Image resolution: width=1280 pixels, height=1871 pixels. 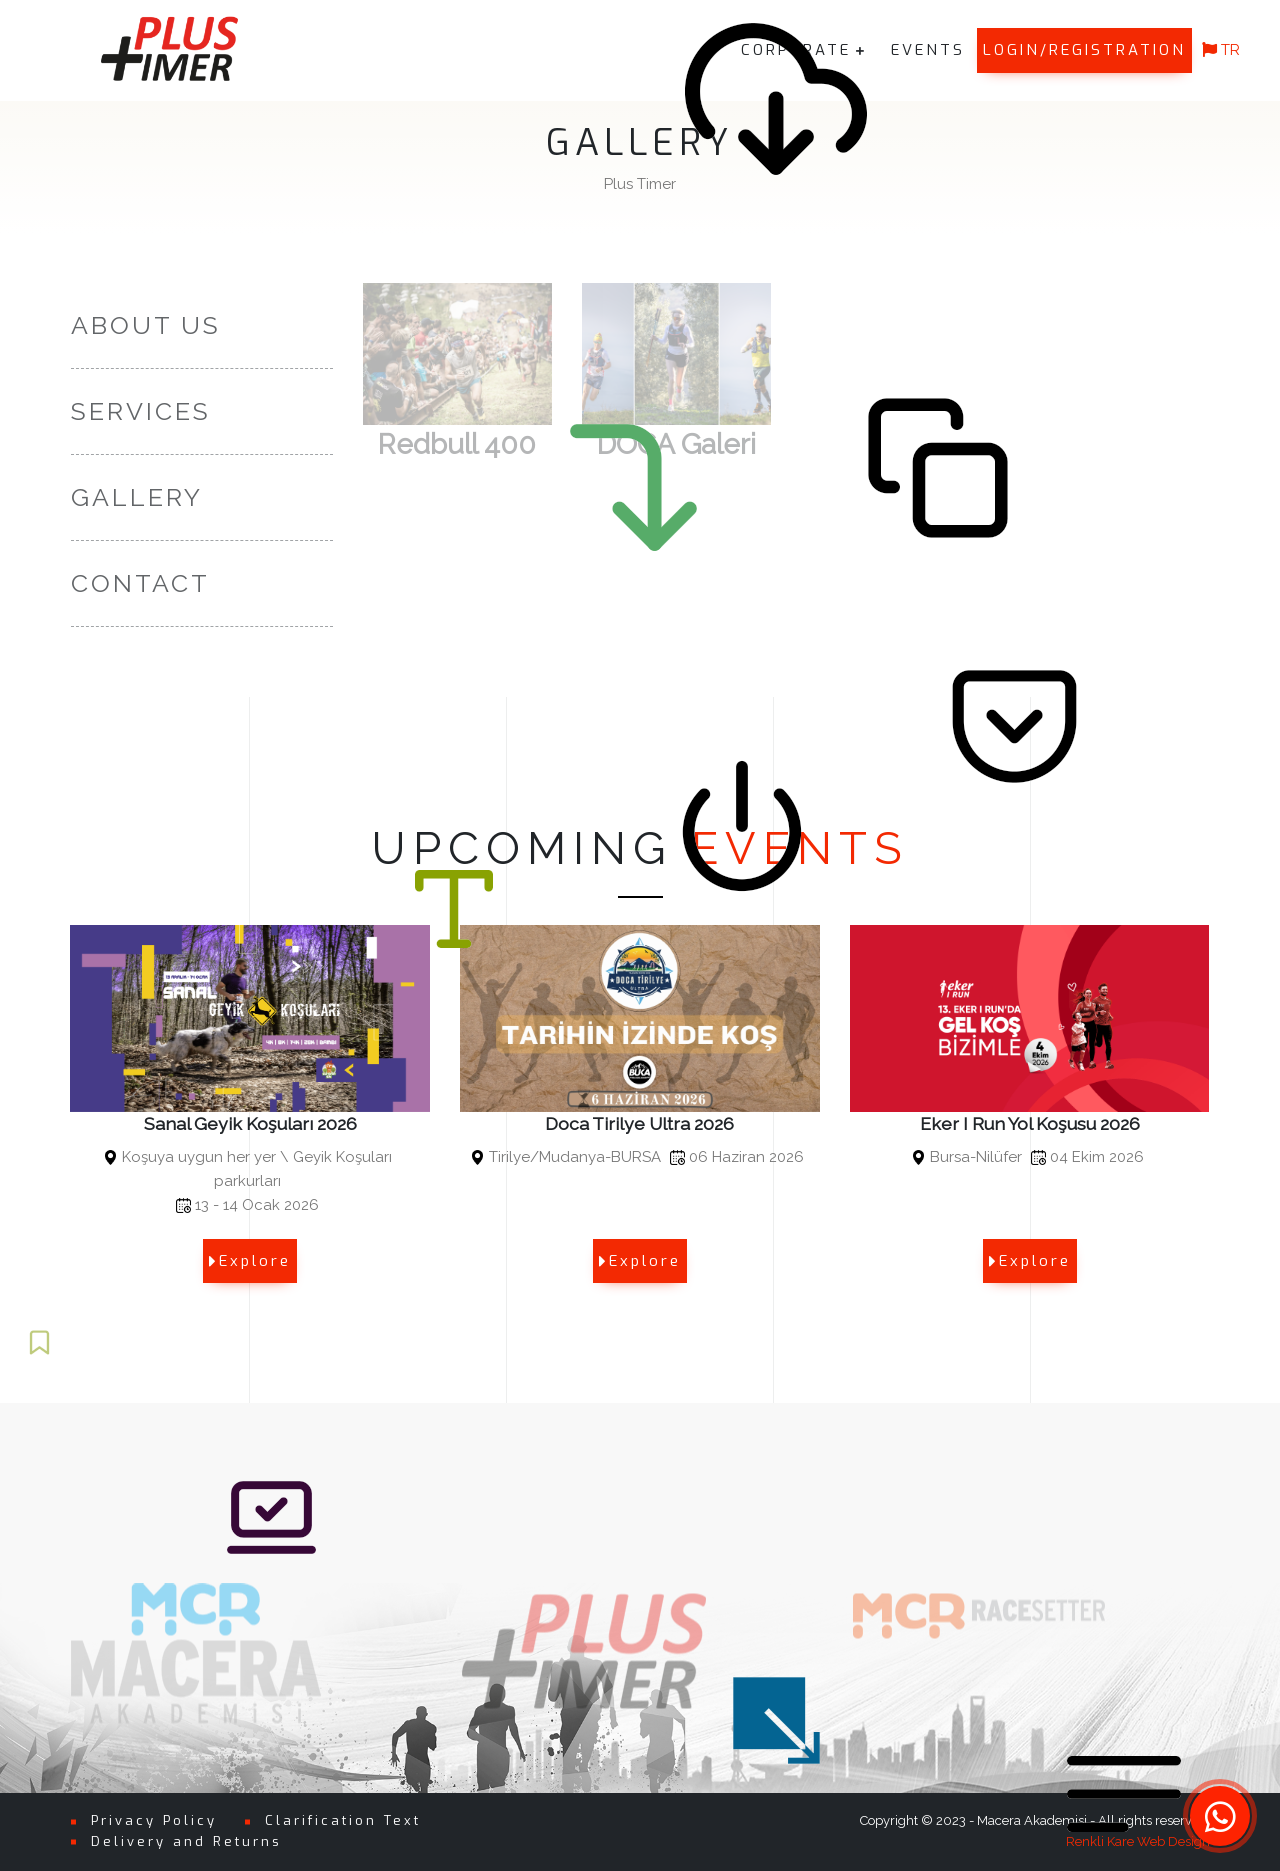 What do you see at coordinates (776, 99) in the screenshot?
I see `download file from cloud storage` at bounding box center [776, 99].